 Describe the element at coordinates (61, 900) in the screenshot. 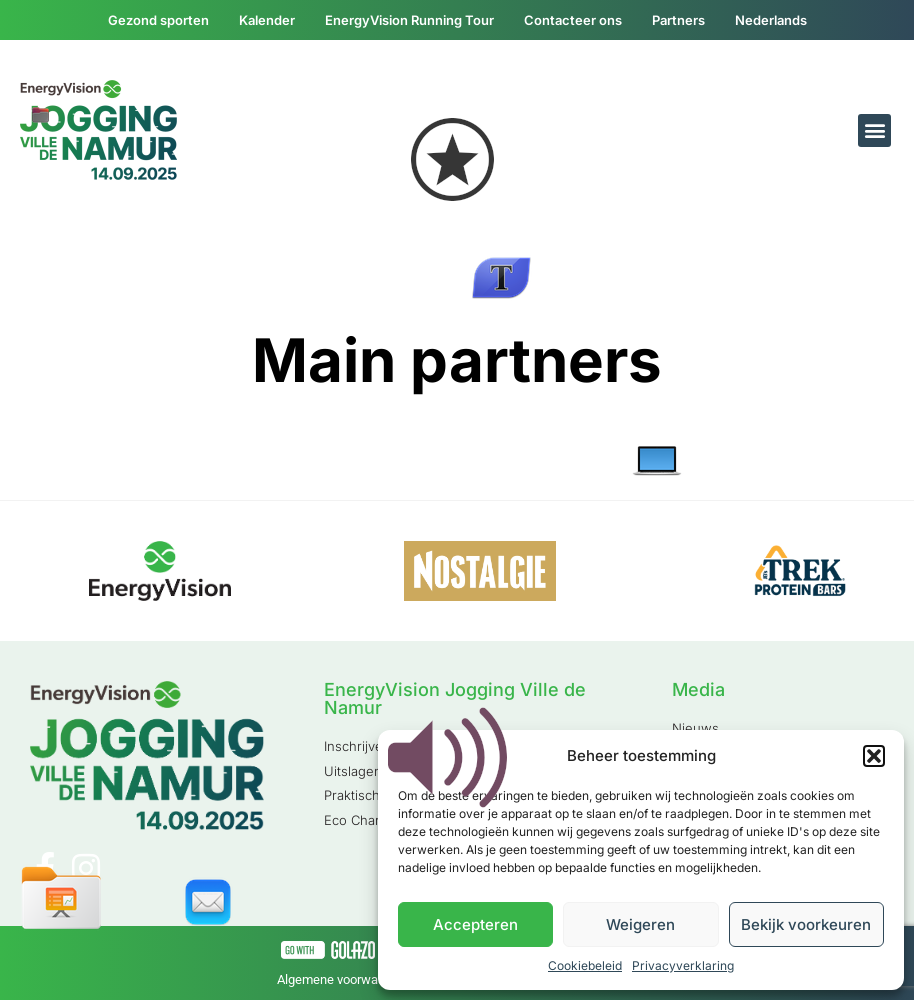

I see `open folder containing LibreOffice Impress presentations` at that location.